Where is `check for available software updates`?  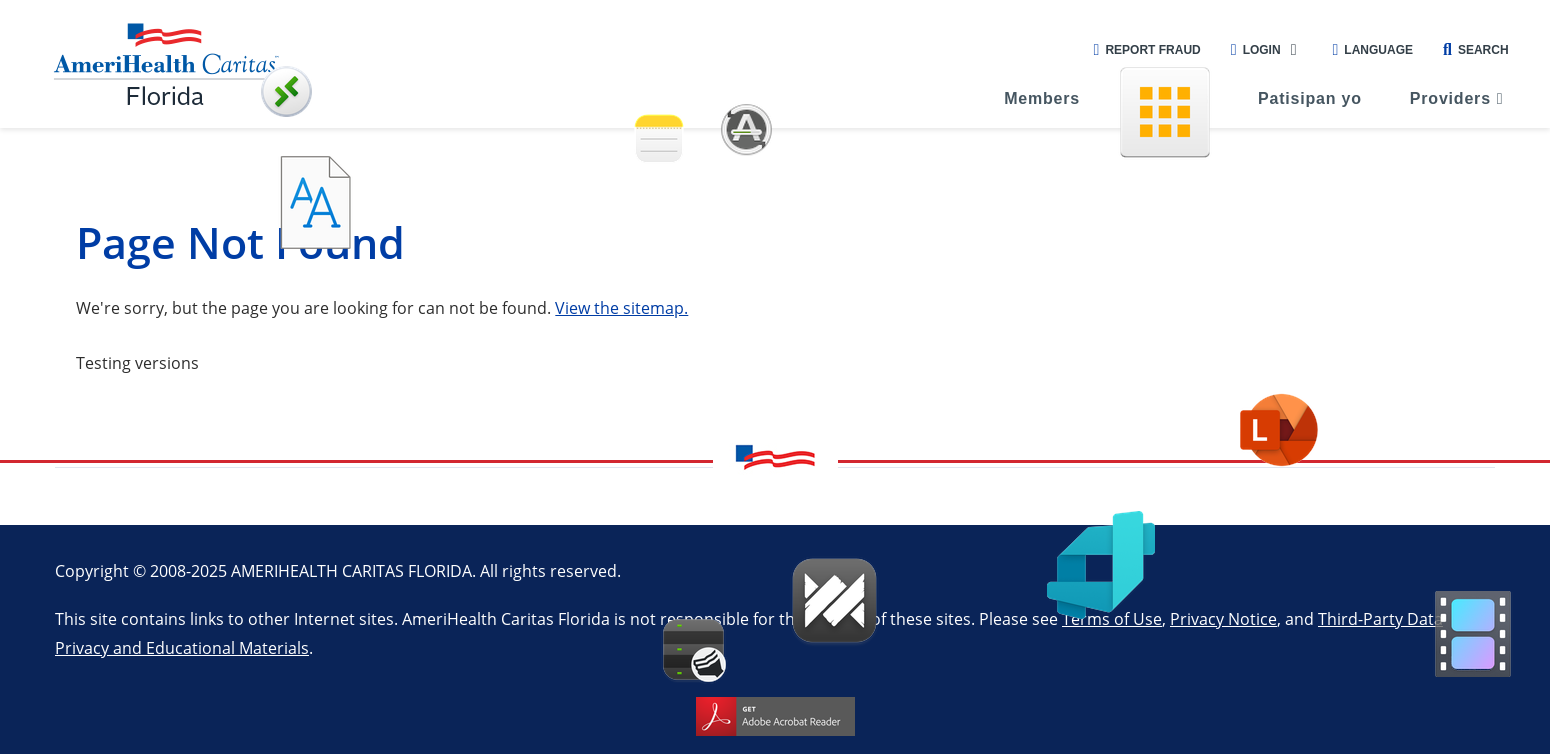 check for available software updates is located at coordinates (746, 129).